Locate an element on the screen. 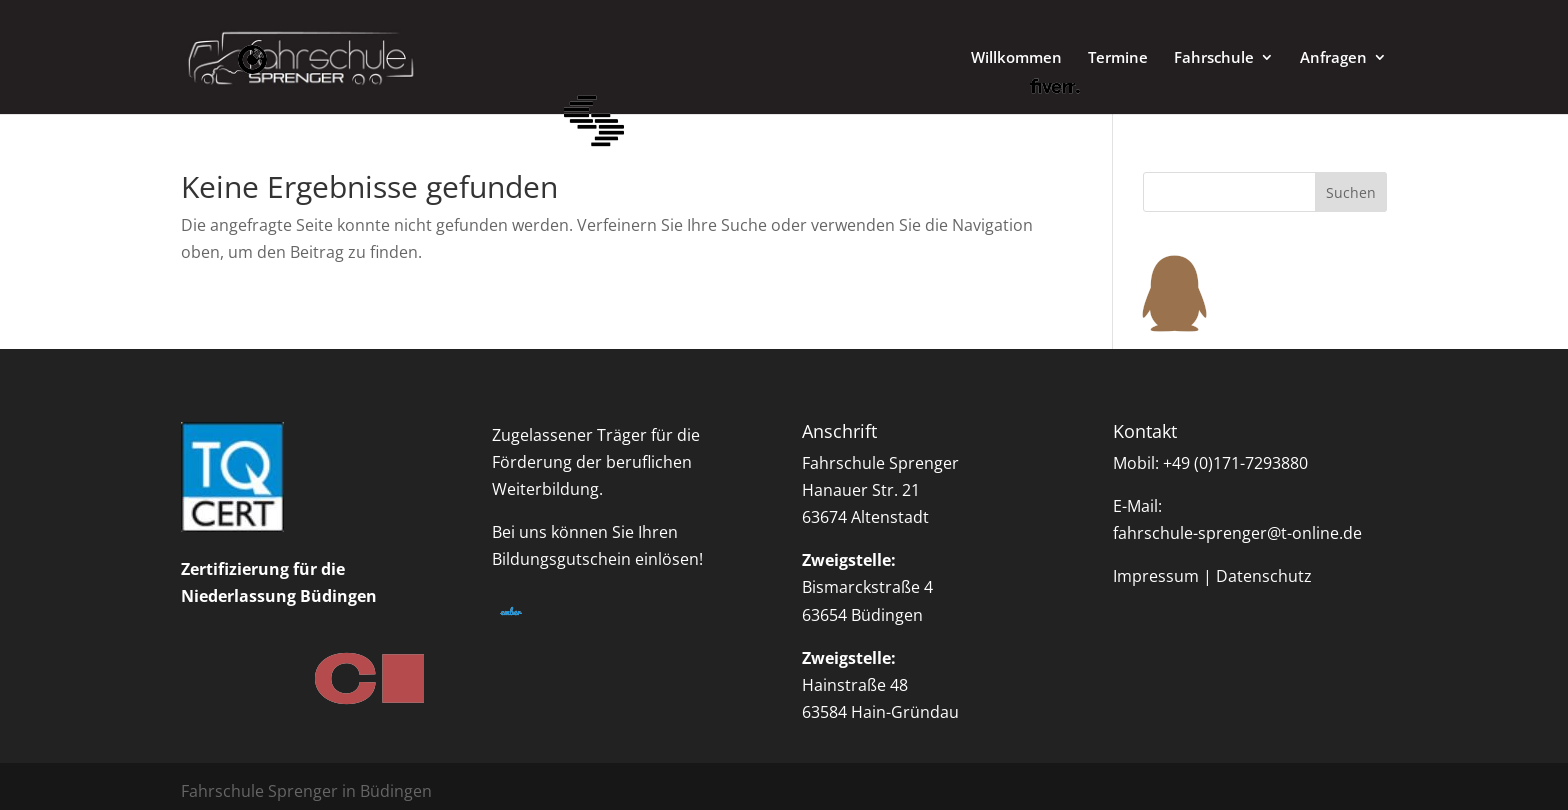 The width and height of the screenshot is (1568, 810). open coder development environment is located at coordinates (369, 678).